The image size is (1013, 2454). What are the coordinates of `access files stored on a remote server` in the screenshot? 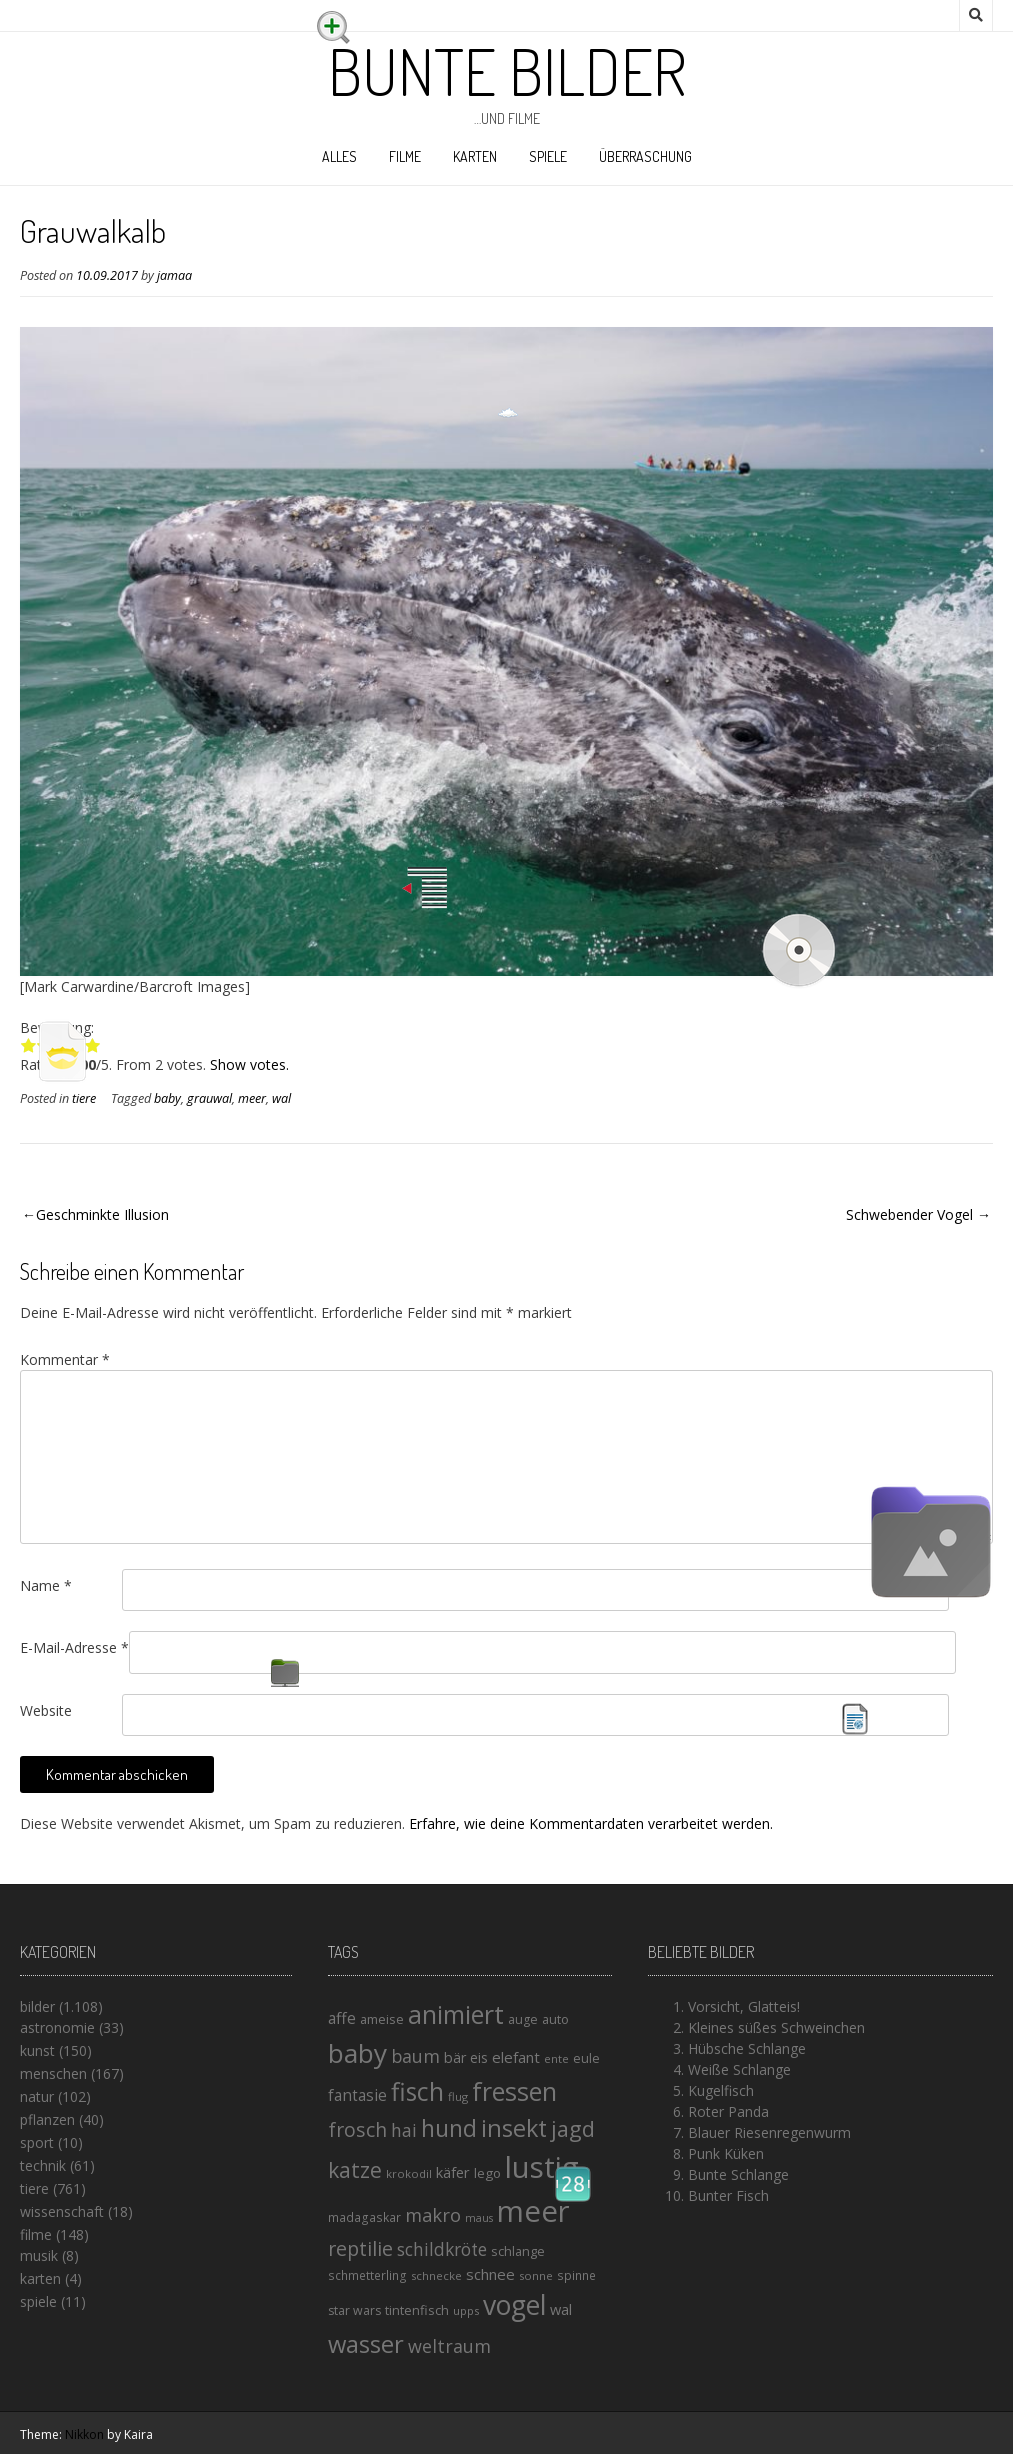 It's located at (285, 1673).